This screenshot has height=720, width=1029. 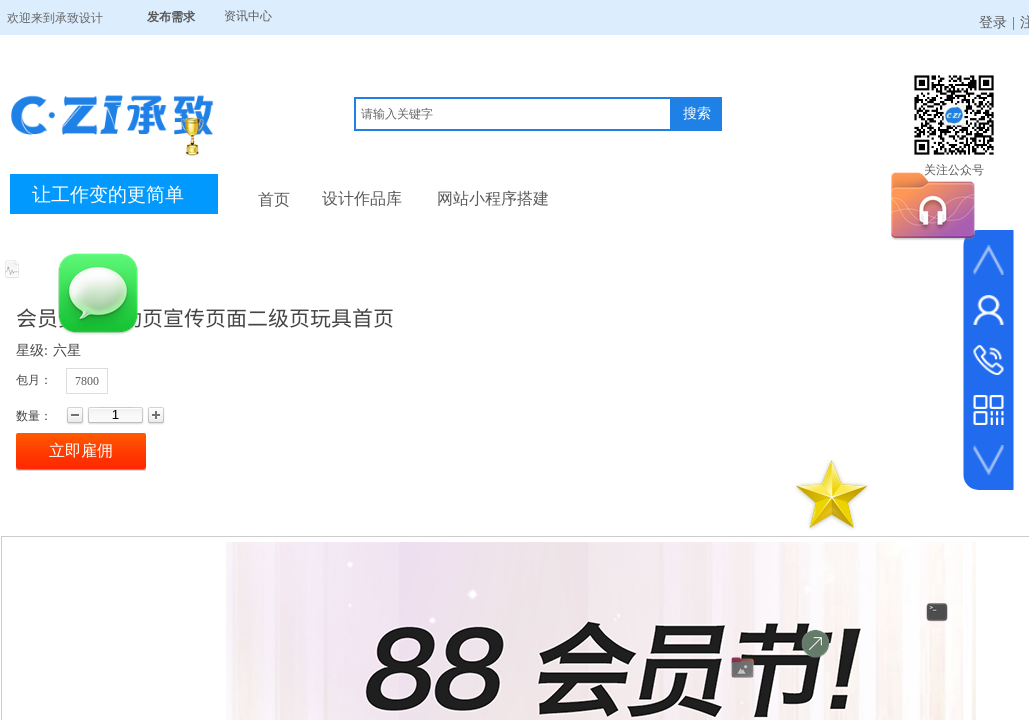 What do you see at coordinates (831, 497) in the screenshot?
I see `indicates a starred or favorited item` at bounding box center [831, 497].